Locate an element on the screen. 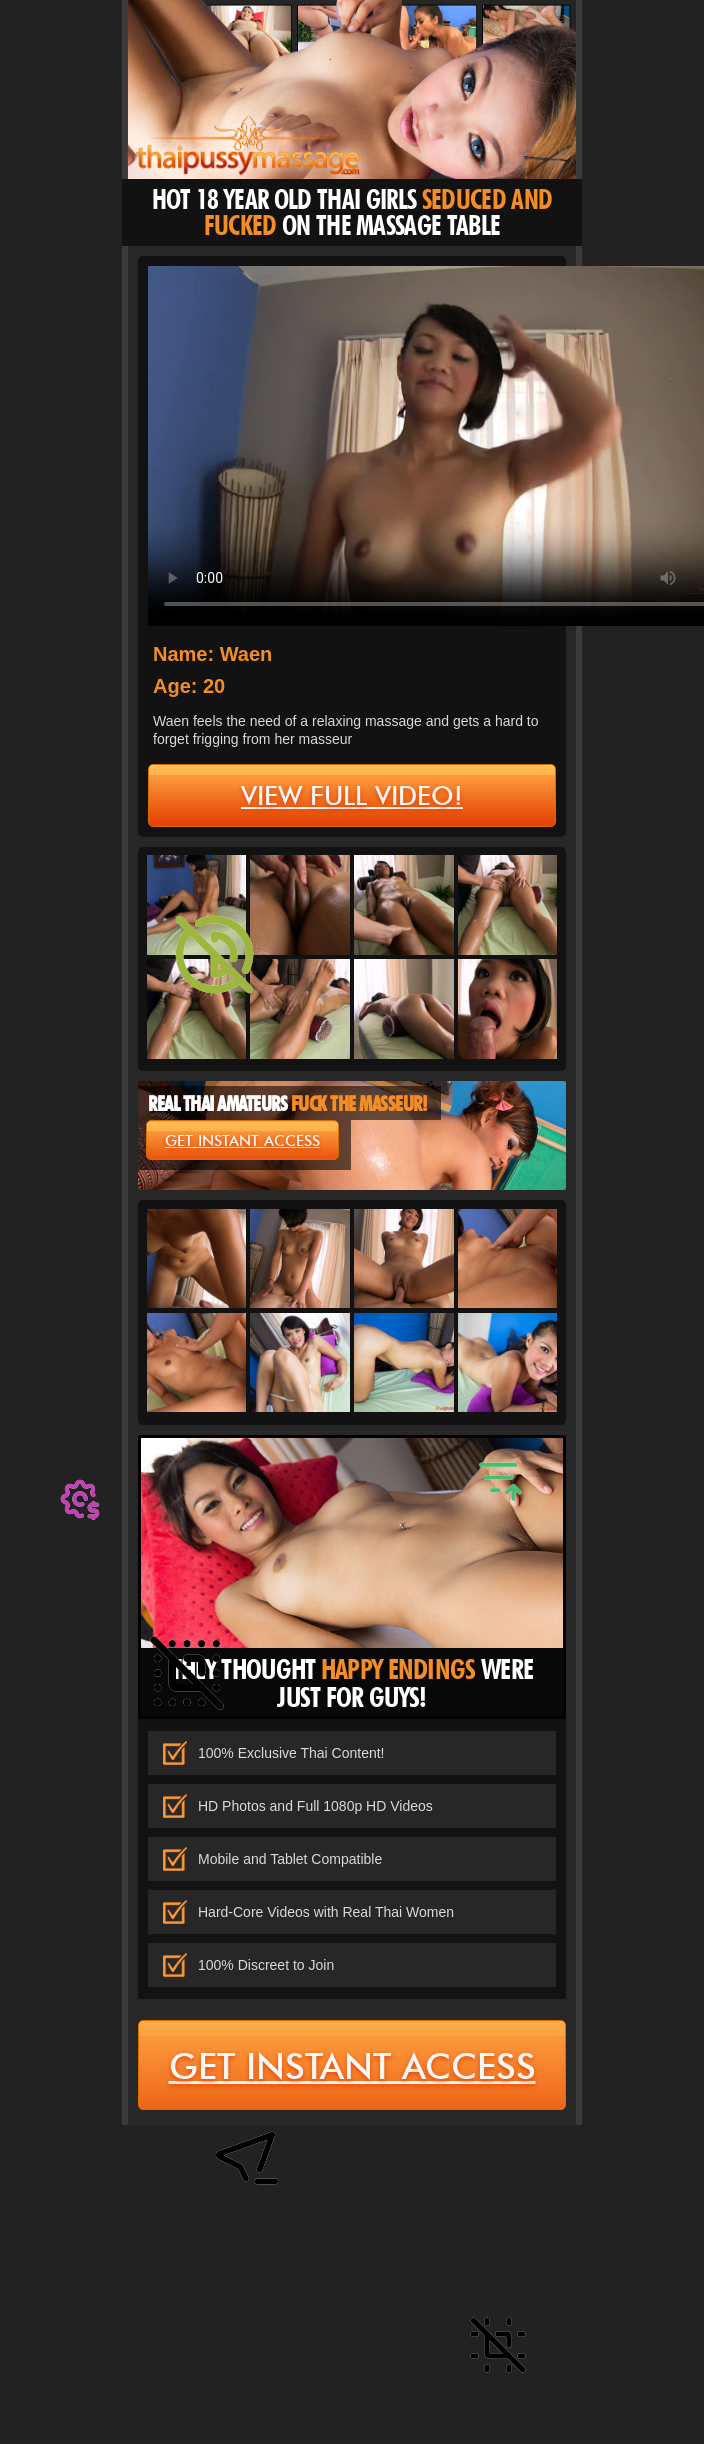 This screenshot has width=704, height=2444. deselect all items is located at coordinates (187, 1673).